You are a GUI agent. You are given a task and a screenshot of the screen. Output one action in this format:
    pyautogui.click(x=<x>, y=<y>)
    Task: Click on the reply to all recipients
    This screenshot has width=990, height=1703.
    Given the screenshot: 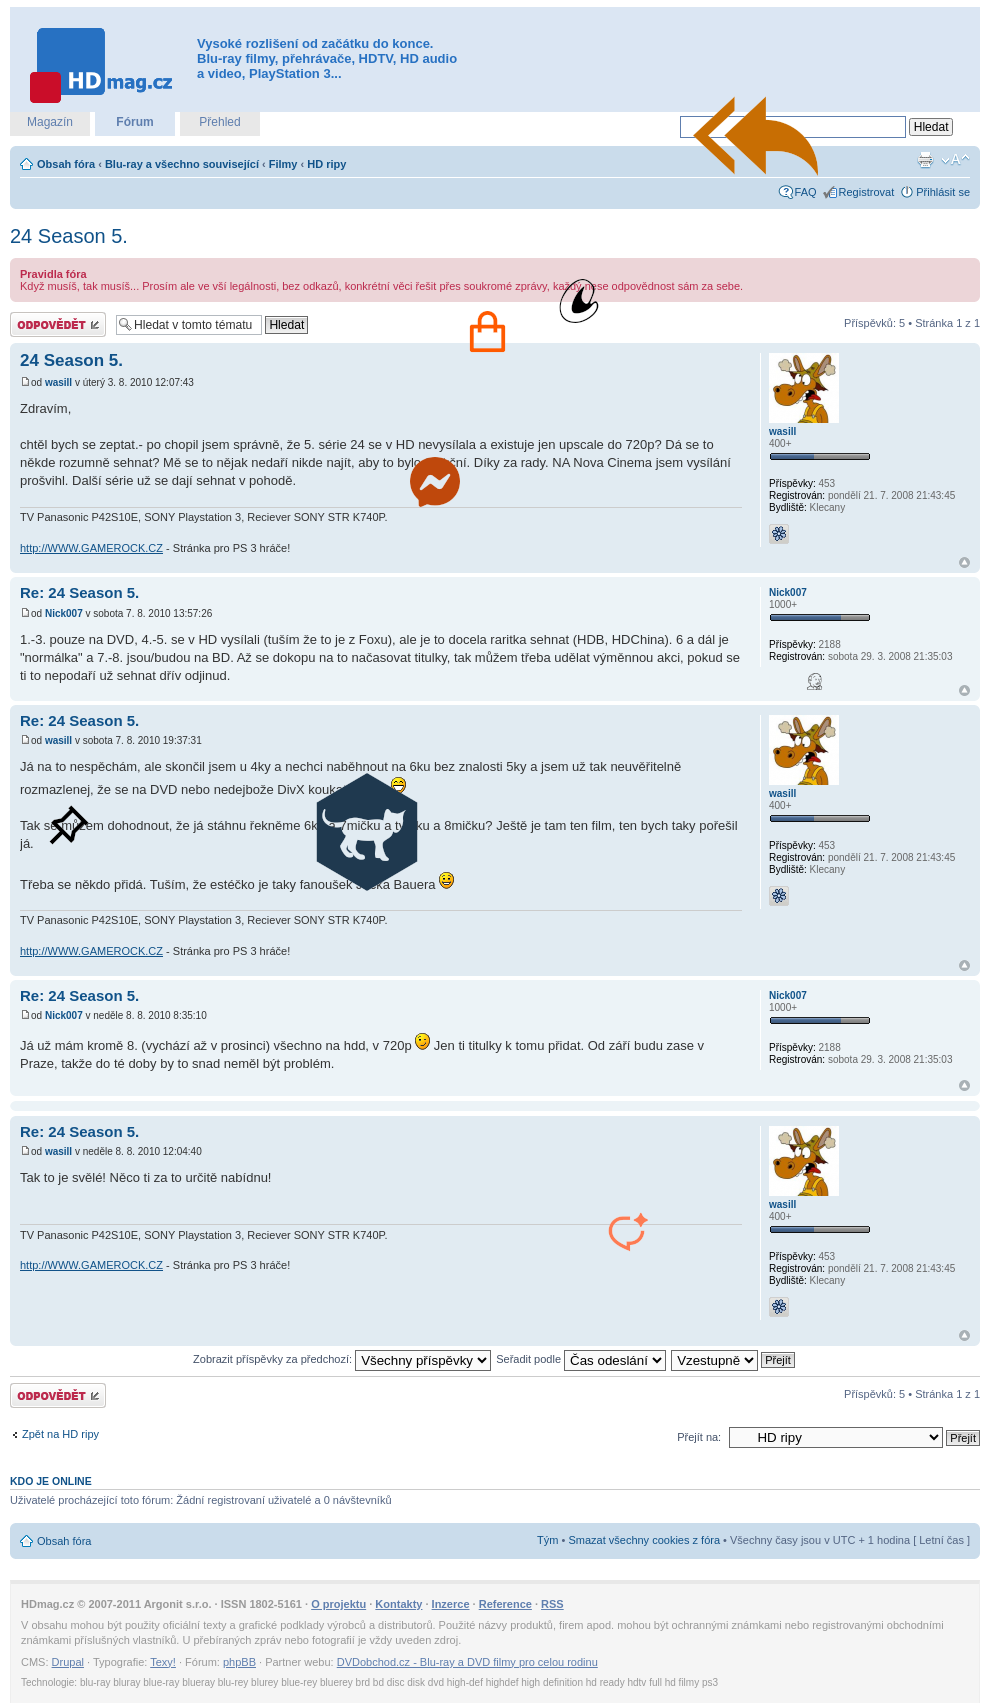 What is the action you would take?
    pyautogui.click(x=755, y=135)
    